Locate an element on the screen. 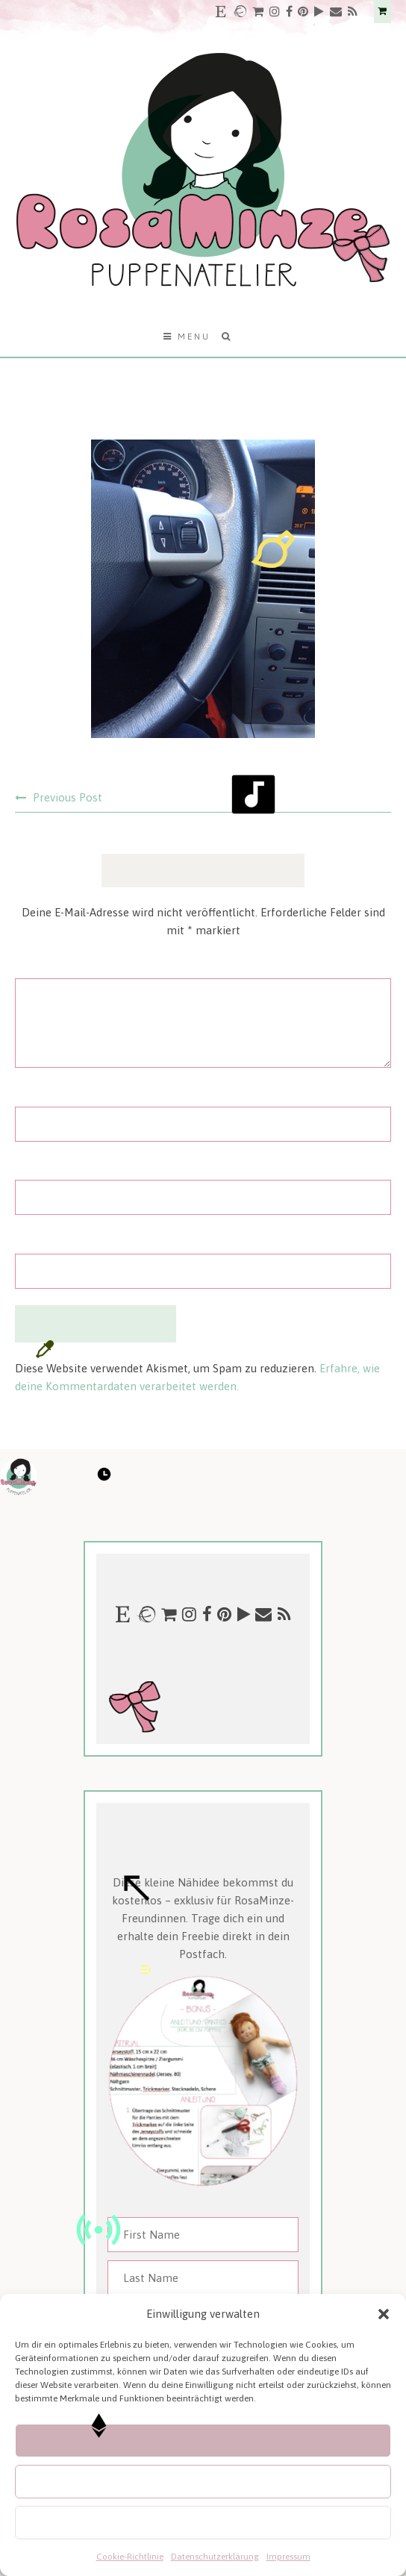  navigate back and up in hierarchy is located at coordinates (136, 1887).